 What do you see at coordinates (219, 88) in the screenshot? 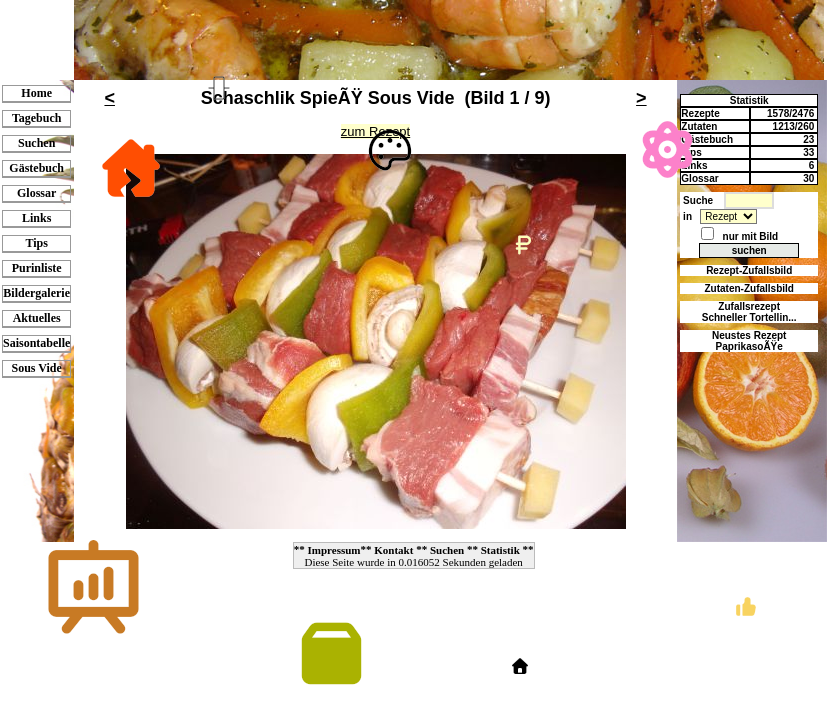
I see `align object to vertical center` at bounding box center [219, 88].